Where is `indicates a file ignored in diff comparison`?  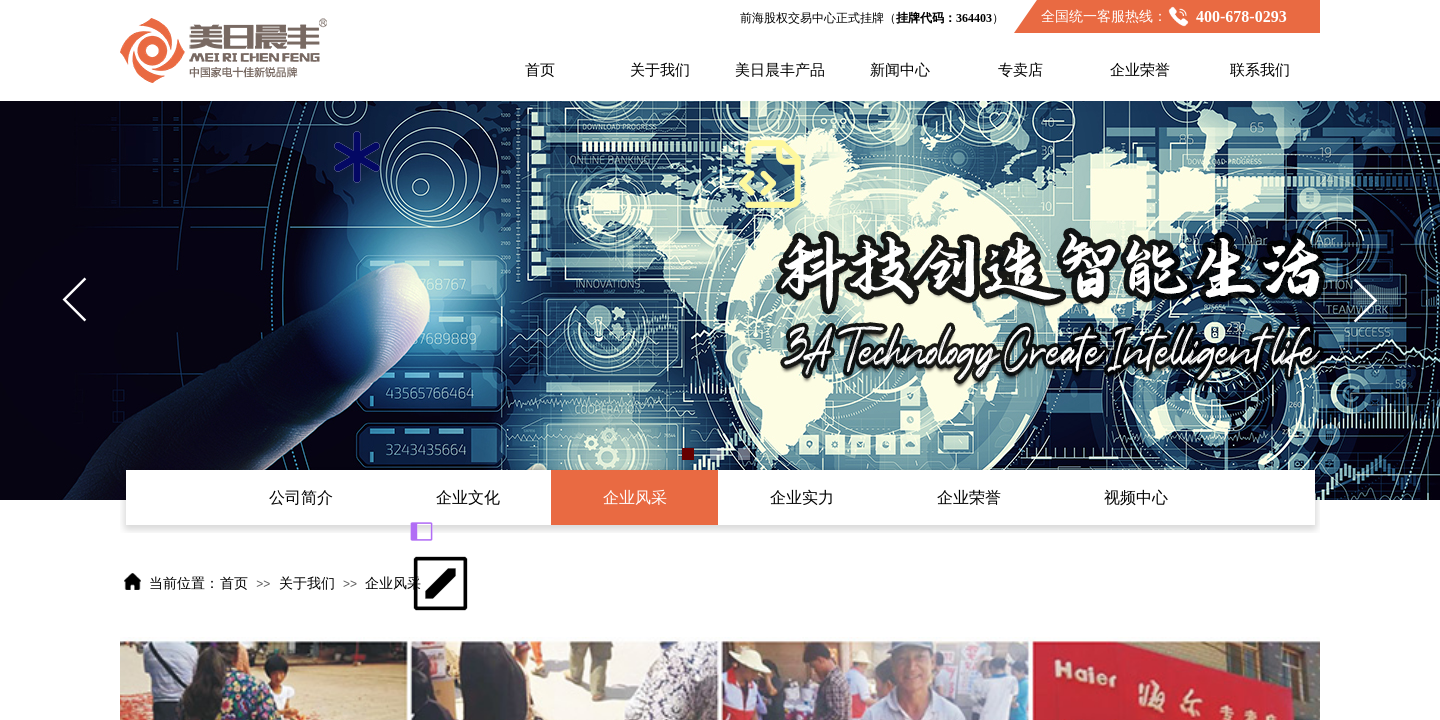
indicates a file ignored in diff comparison is located at coordinates (440, 583).